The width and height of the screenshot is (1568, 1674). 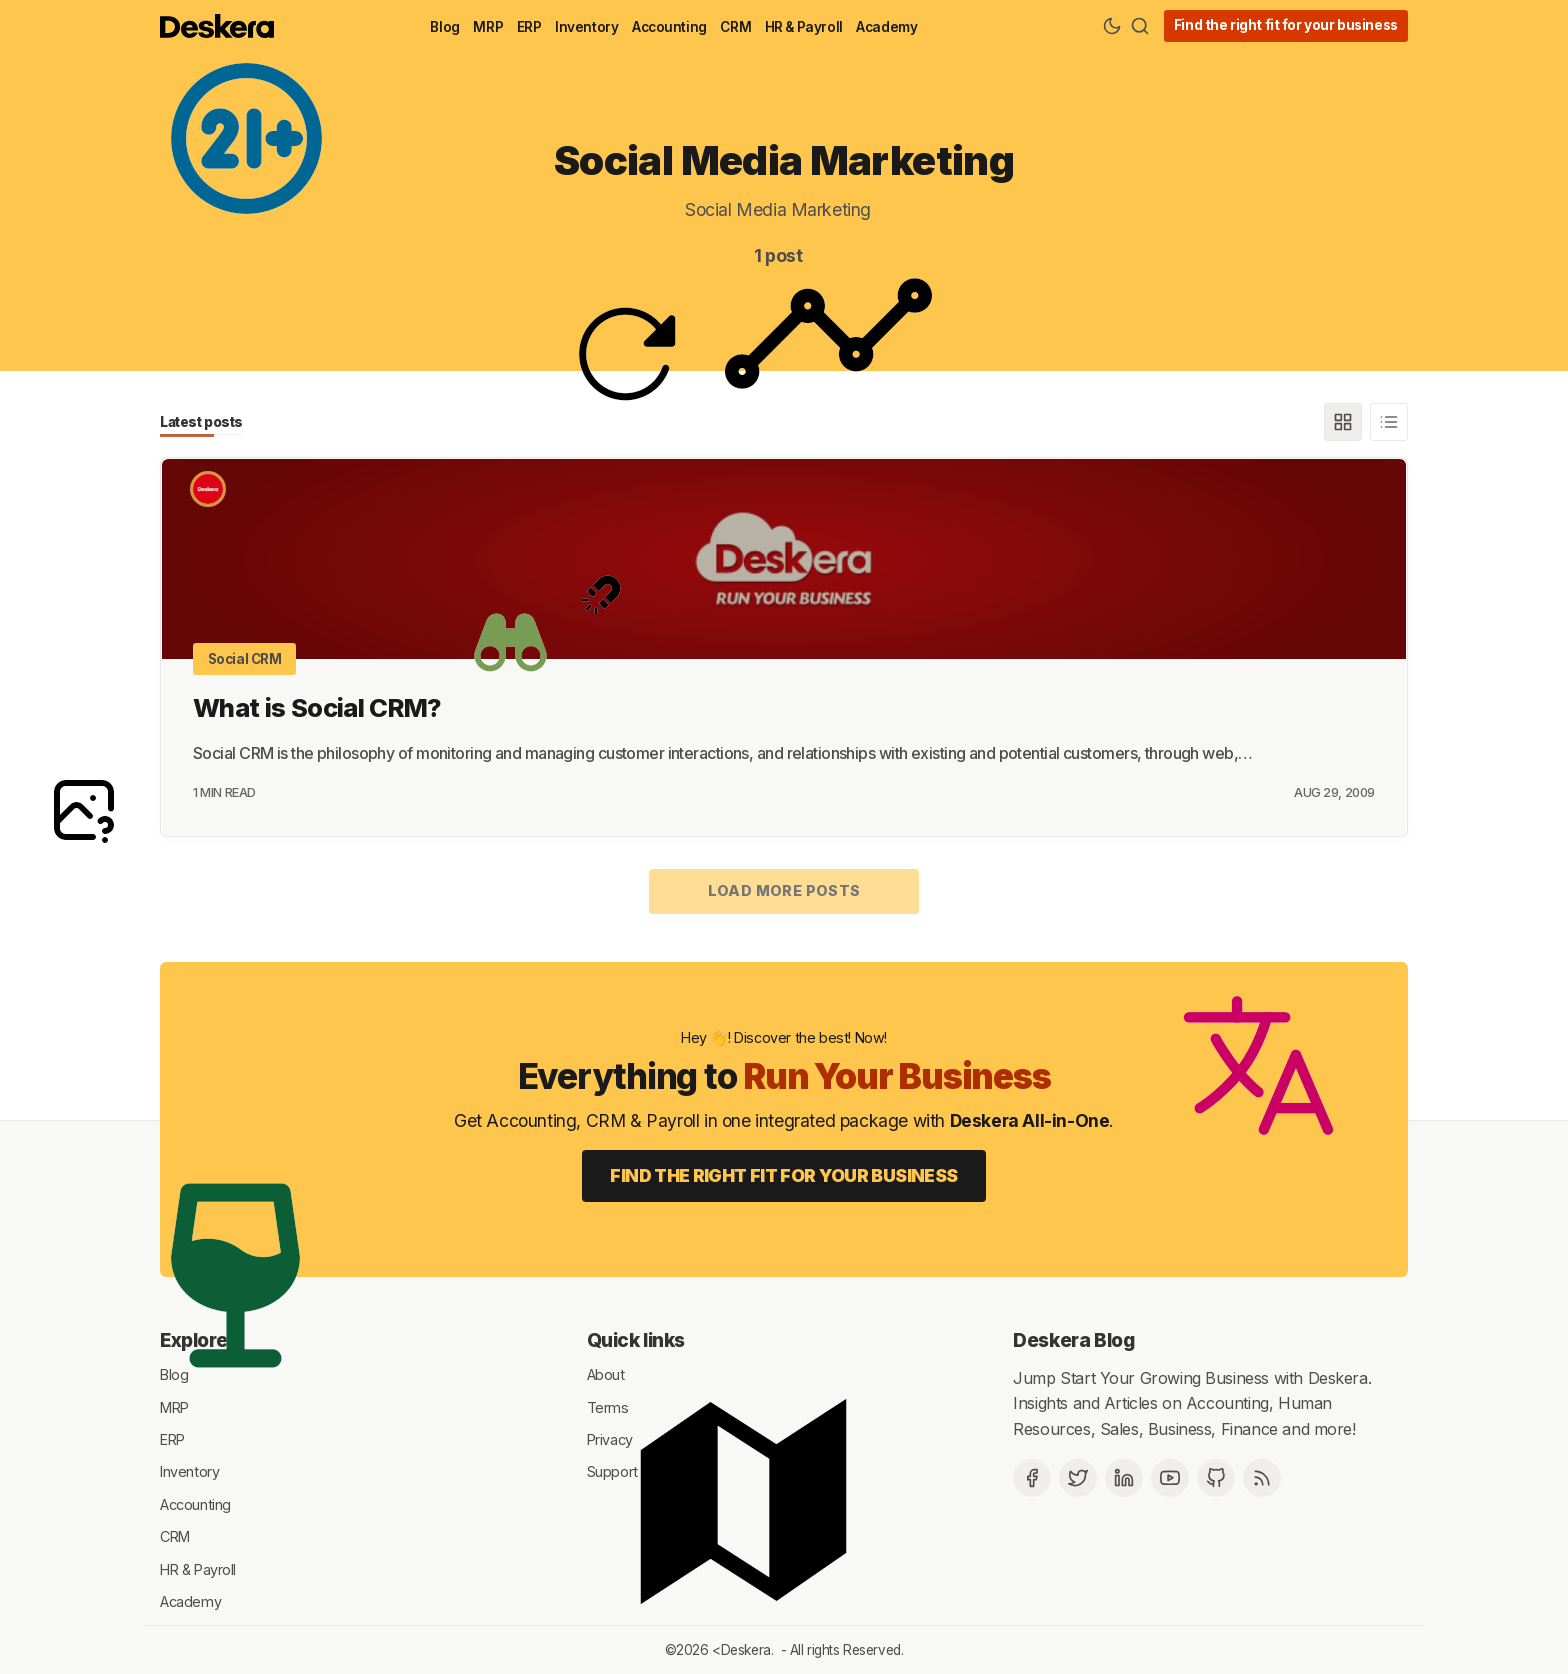 What do you see at coordinates (601, 594) in the screenshot?
I see `attract or pull related items together` at bounding box center [601, 594].